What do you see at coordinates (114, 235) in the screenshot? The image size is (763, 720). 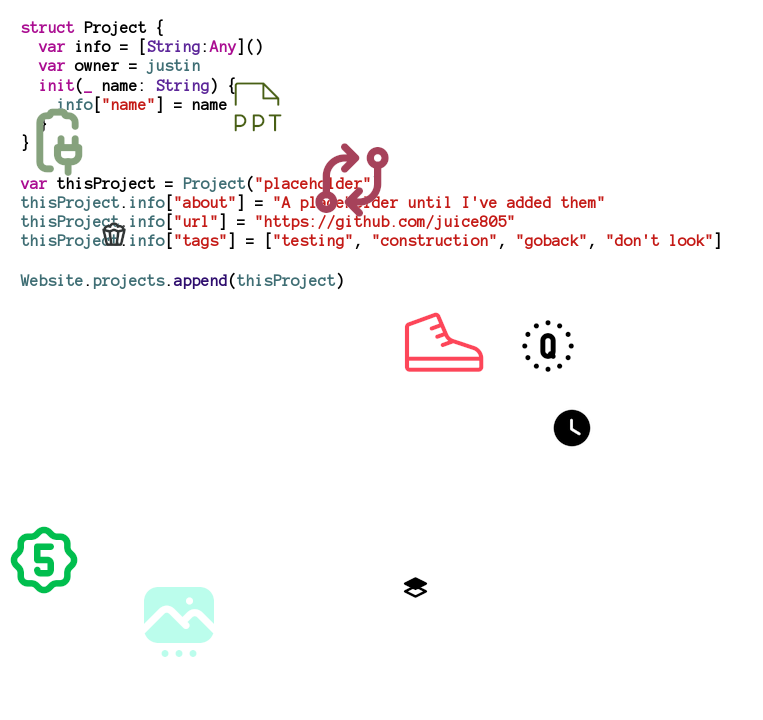 I see `access movies or entertainment section` at bounding box center [114, 235].